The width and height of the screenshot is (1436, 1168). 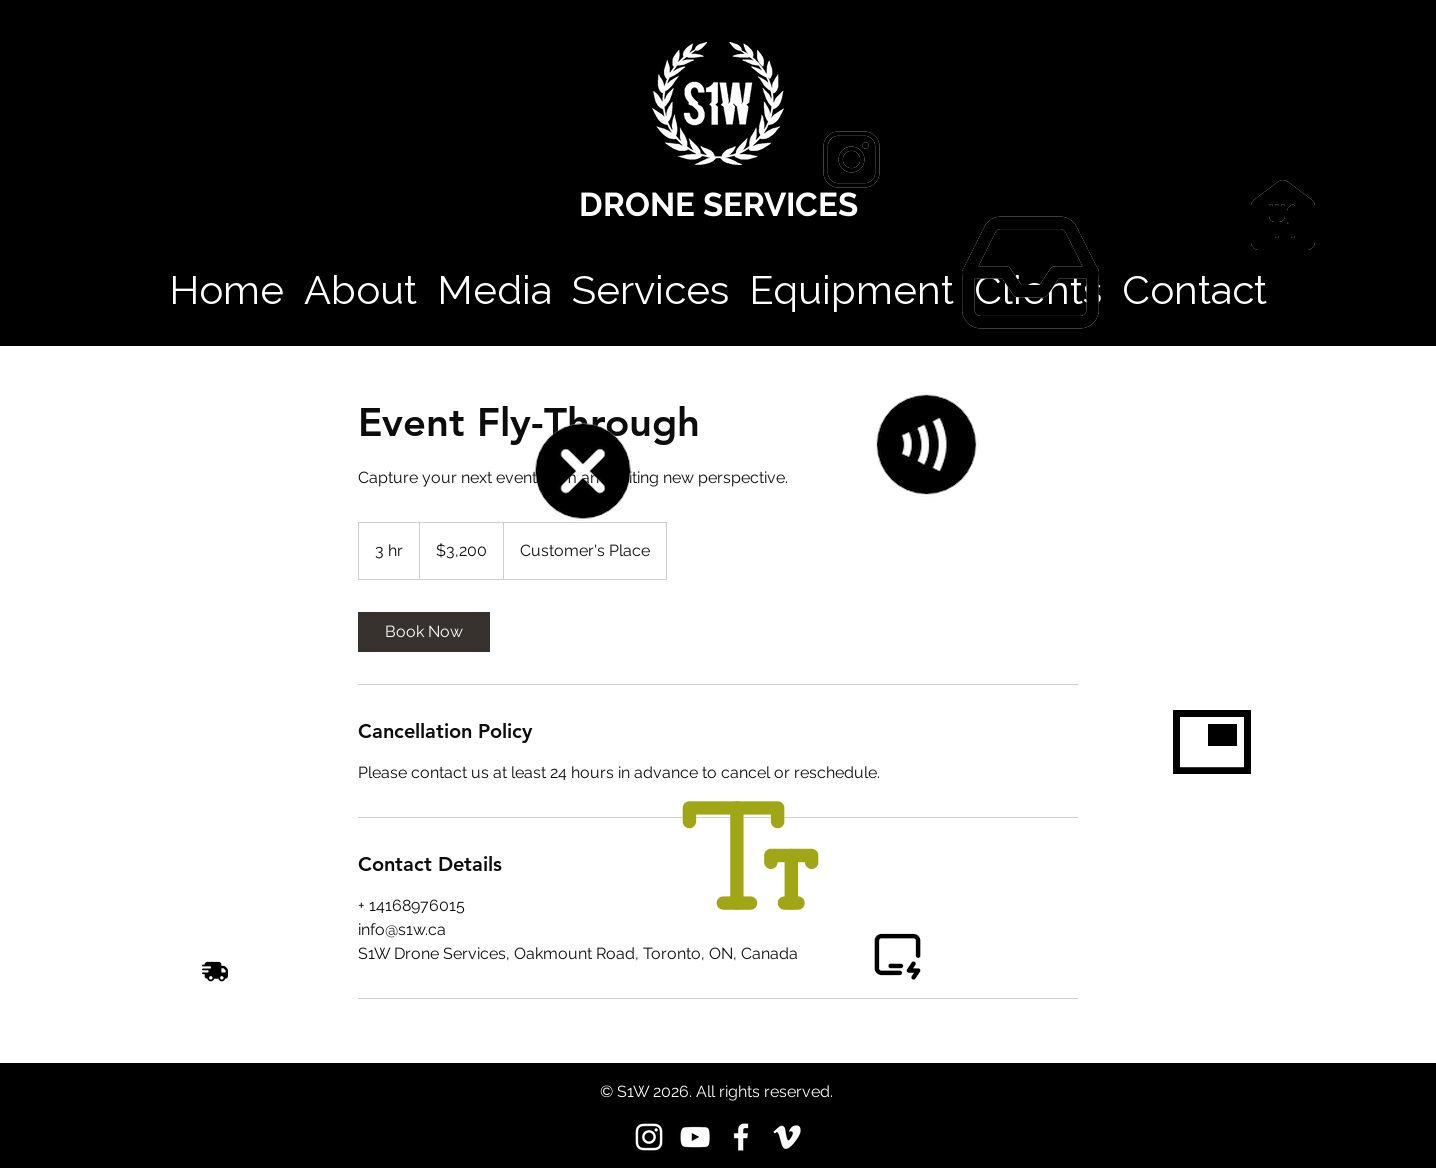 What do you see at coordinates (1283, 214) in the screenshot?
I see `find nearby food banks or food assistance` at bounding box center [1283, 214].